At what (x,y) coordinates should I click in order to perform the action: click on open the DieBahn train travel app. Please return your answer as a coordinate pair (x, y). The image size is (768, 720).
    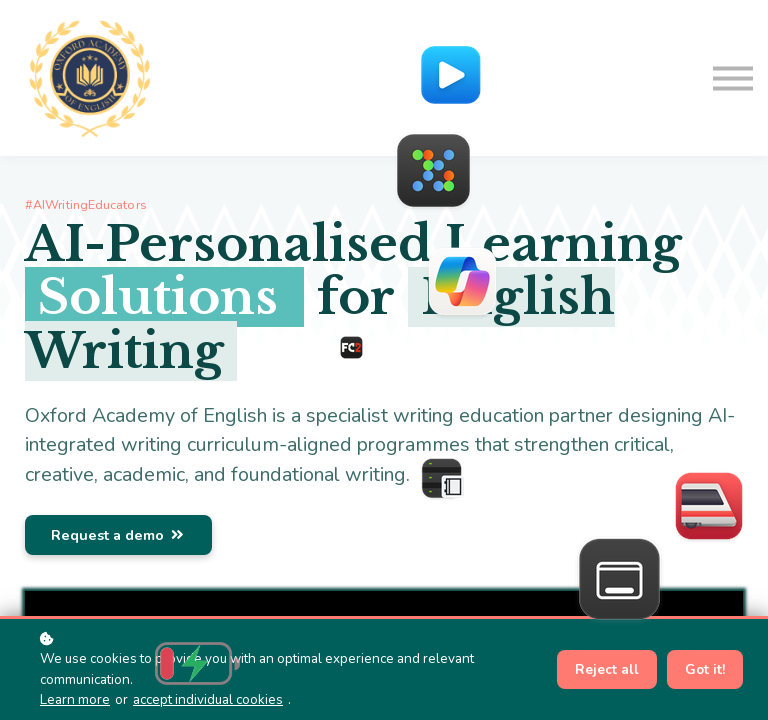
    Looking at the image, I should click on (709, 506).